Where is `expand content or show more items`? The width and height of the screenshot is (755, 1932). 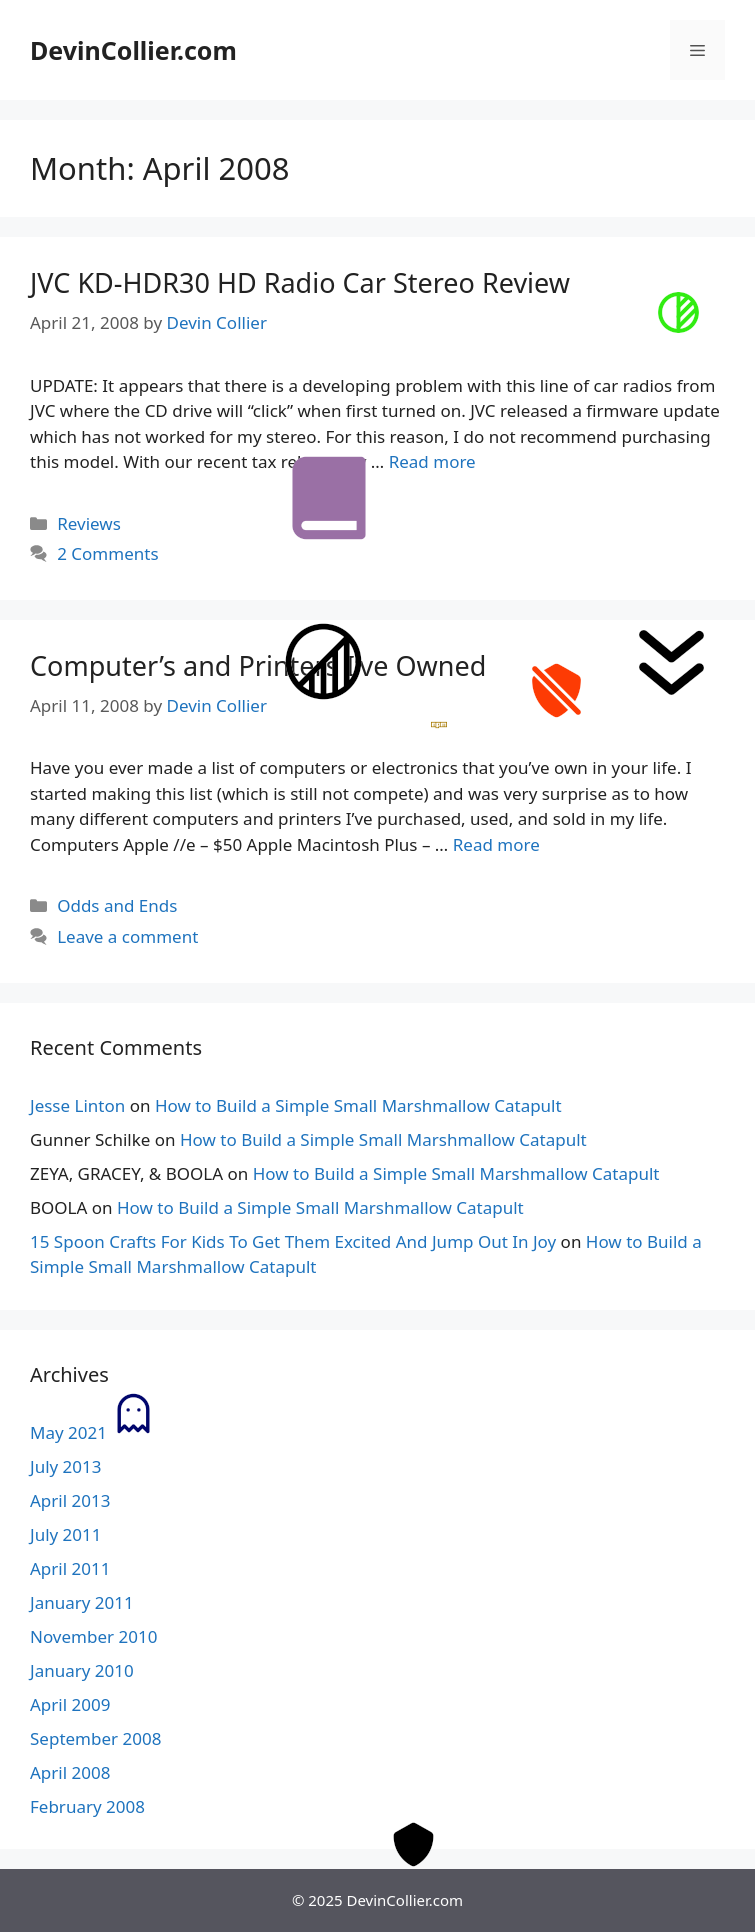
expand content or show more items is located at coordinates (671, 662).